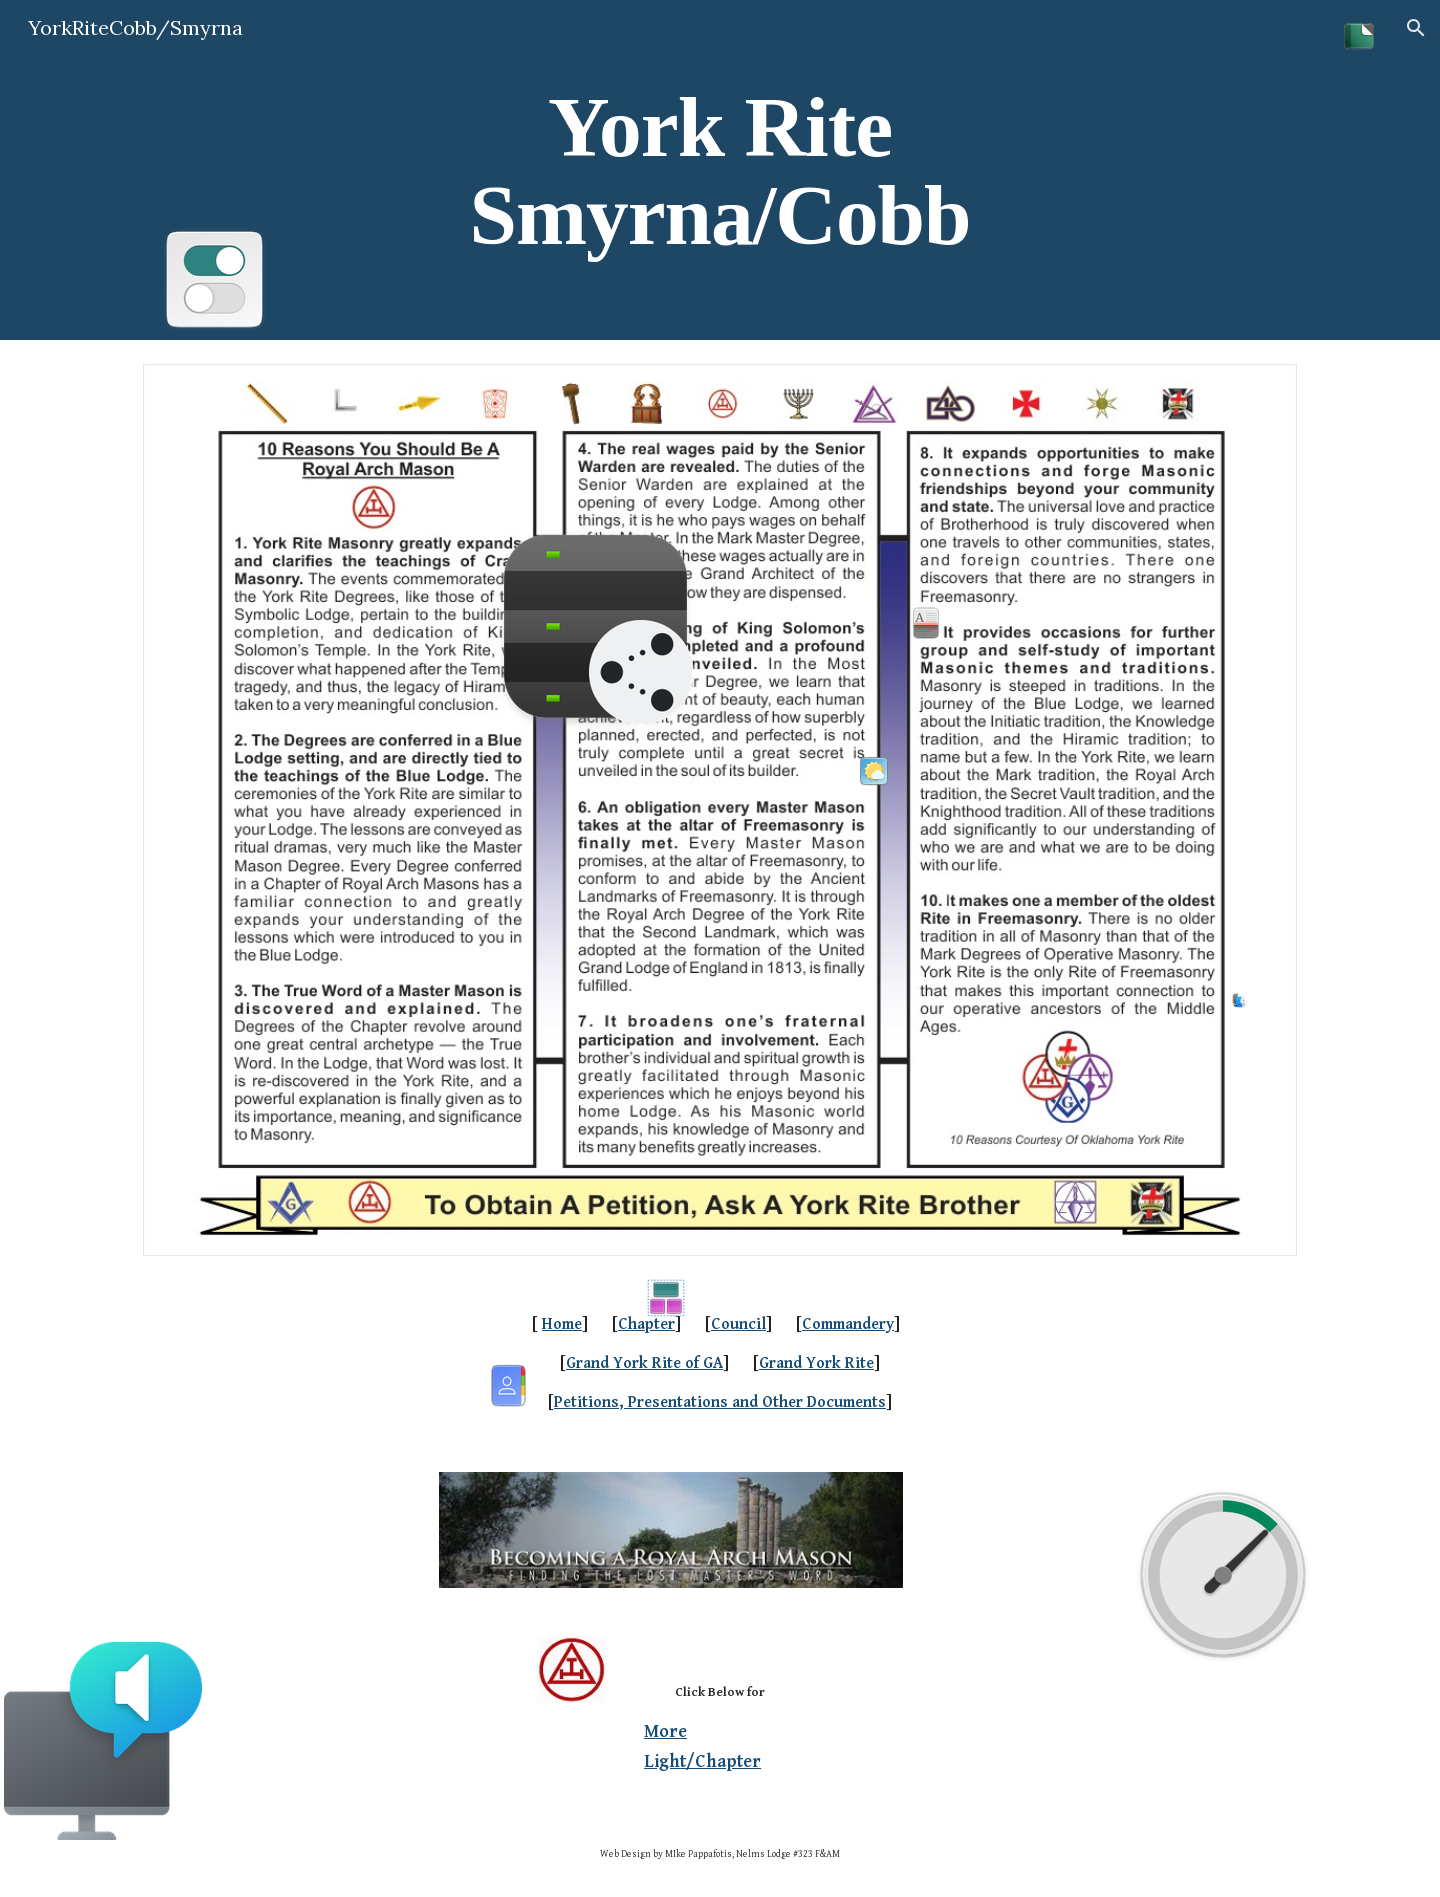  What do you see at coordinates (214, 279) in the screenshot?
I see `open unity tweak tool settings` at bounding box center [214, 279].